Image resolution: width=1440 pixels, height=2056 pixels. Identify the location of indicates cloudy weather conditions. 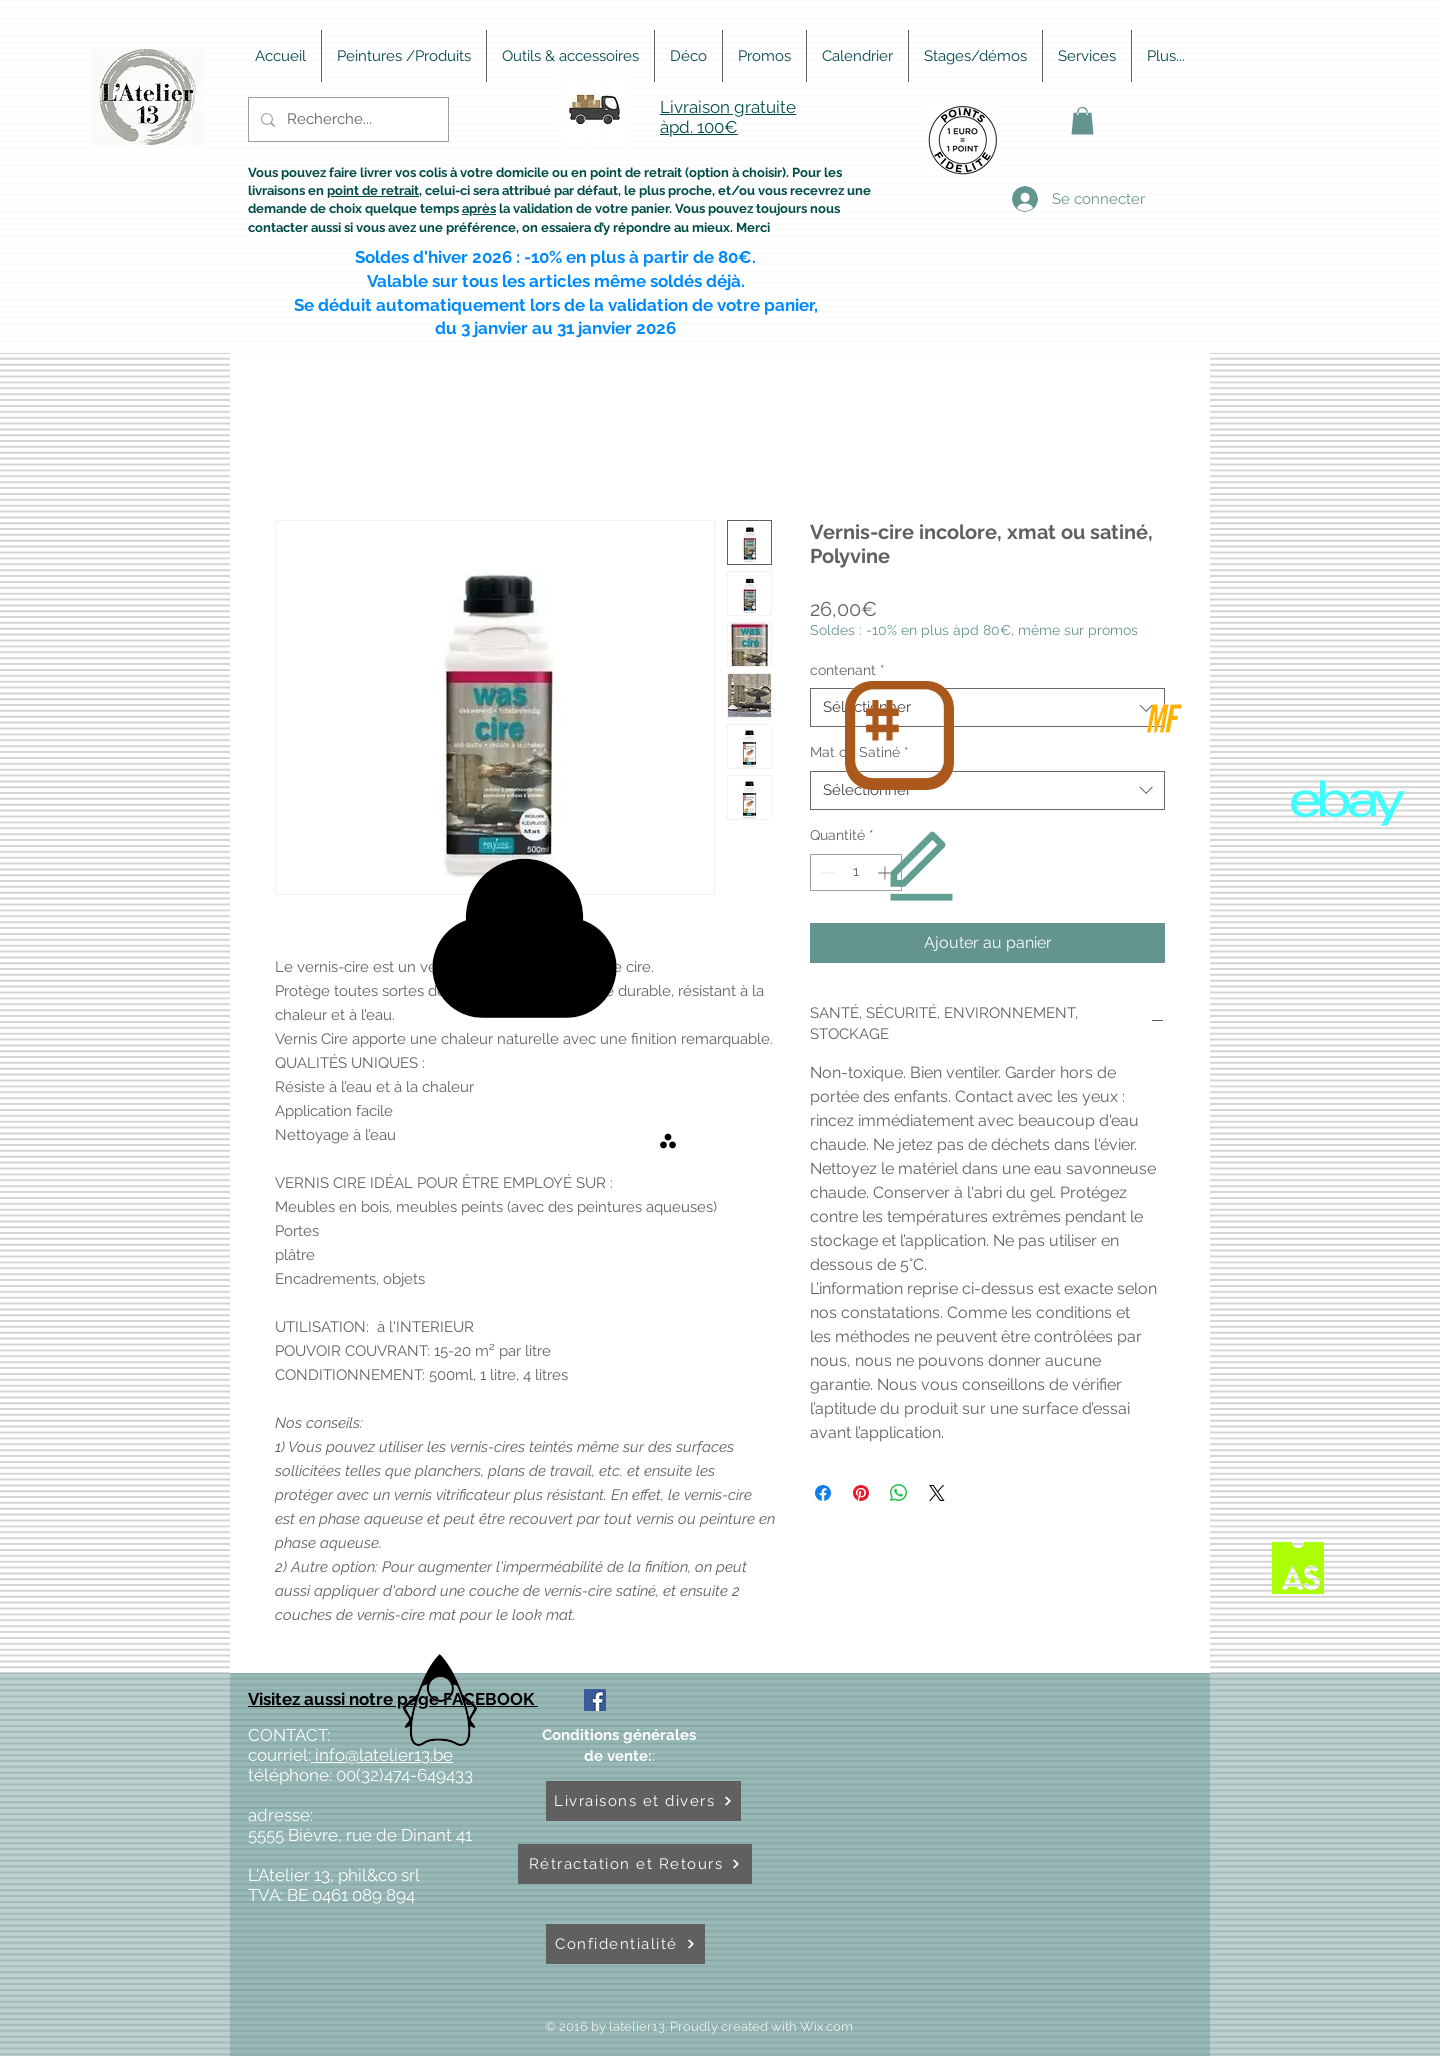
(524, 942).